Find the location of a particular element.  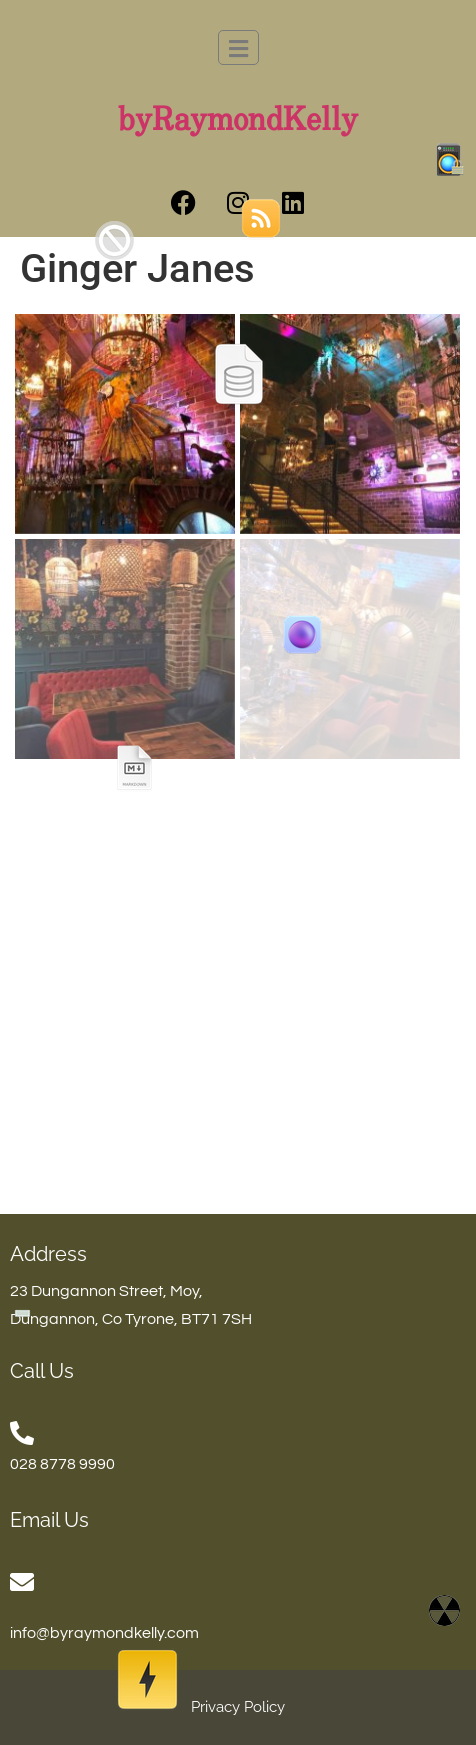

indicates an unsupported file, feature, or action is located at coordinates (114, 240).